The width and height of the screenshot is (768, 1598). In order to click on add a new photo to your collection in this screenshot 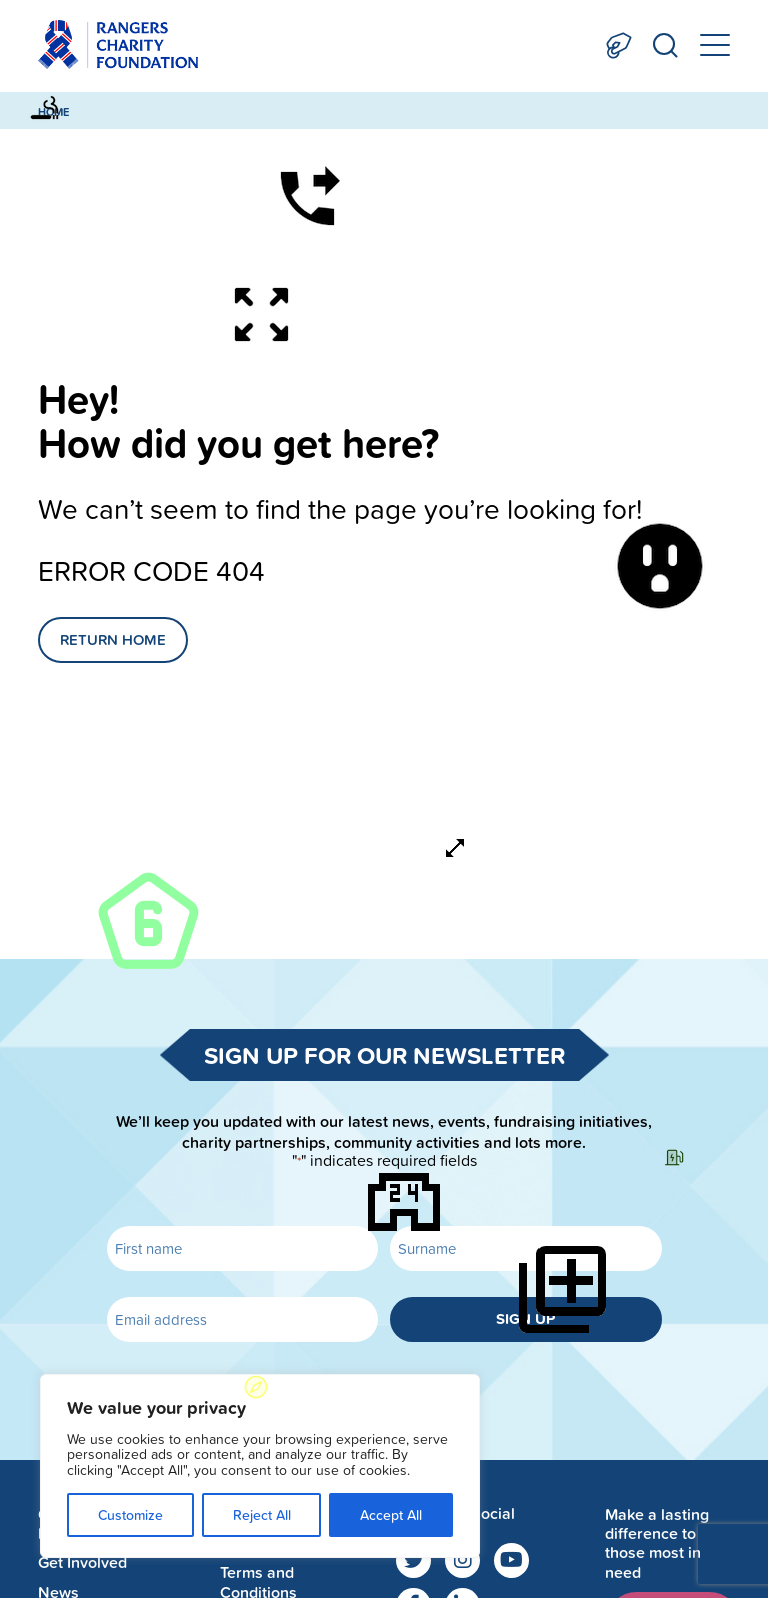, I will do `click(562, 1289)`.